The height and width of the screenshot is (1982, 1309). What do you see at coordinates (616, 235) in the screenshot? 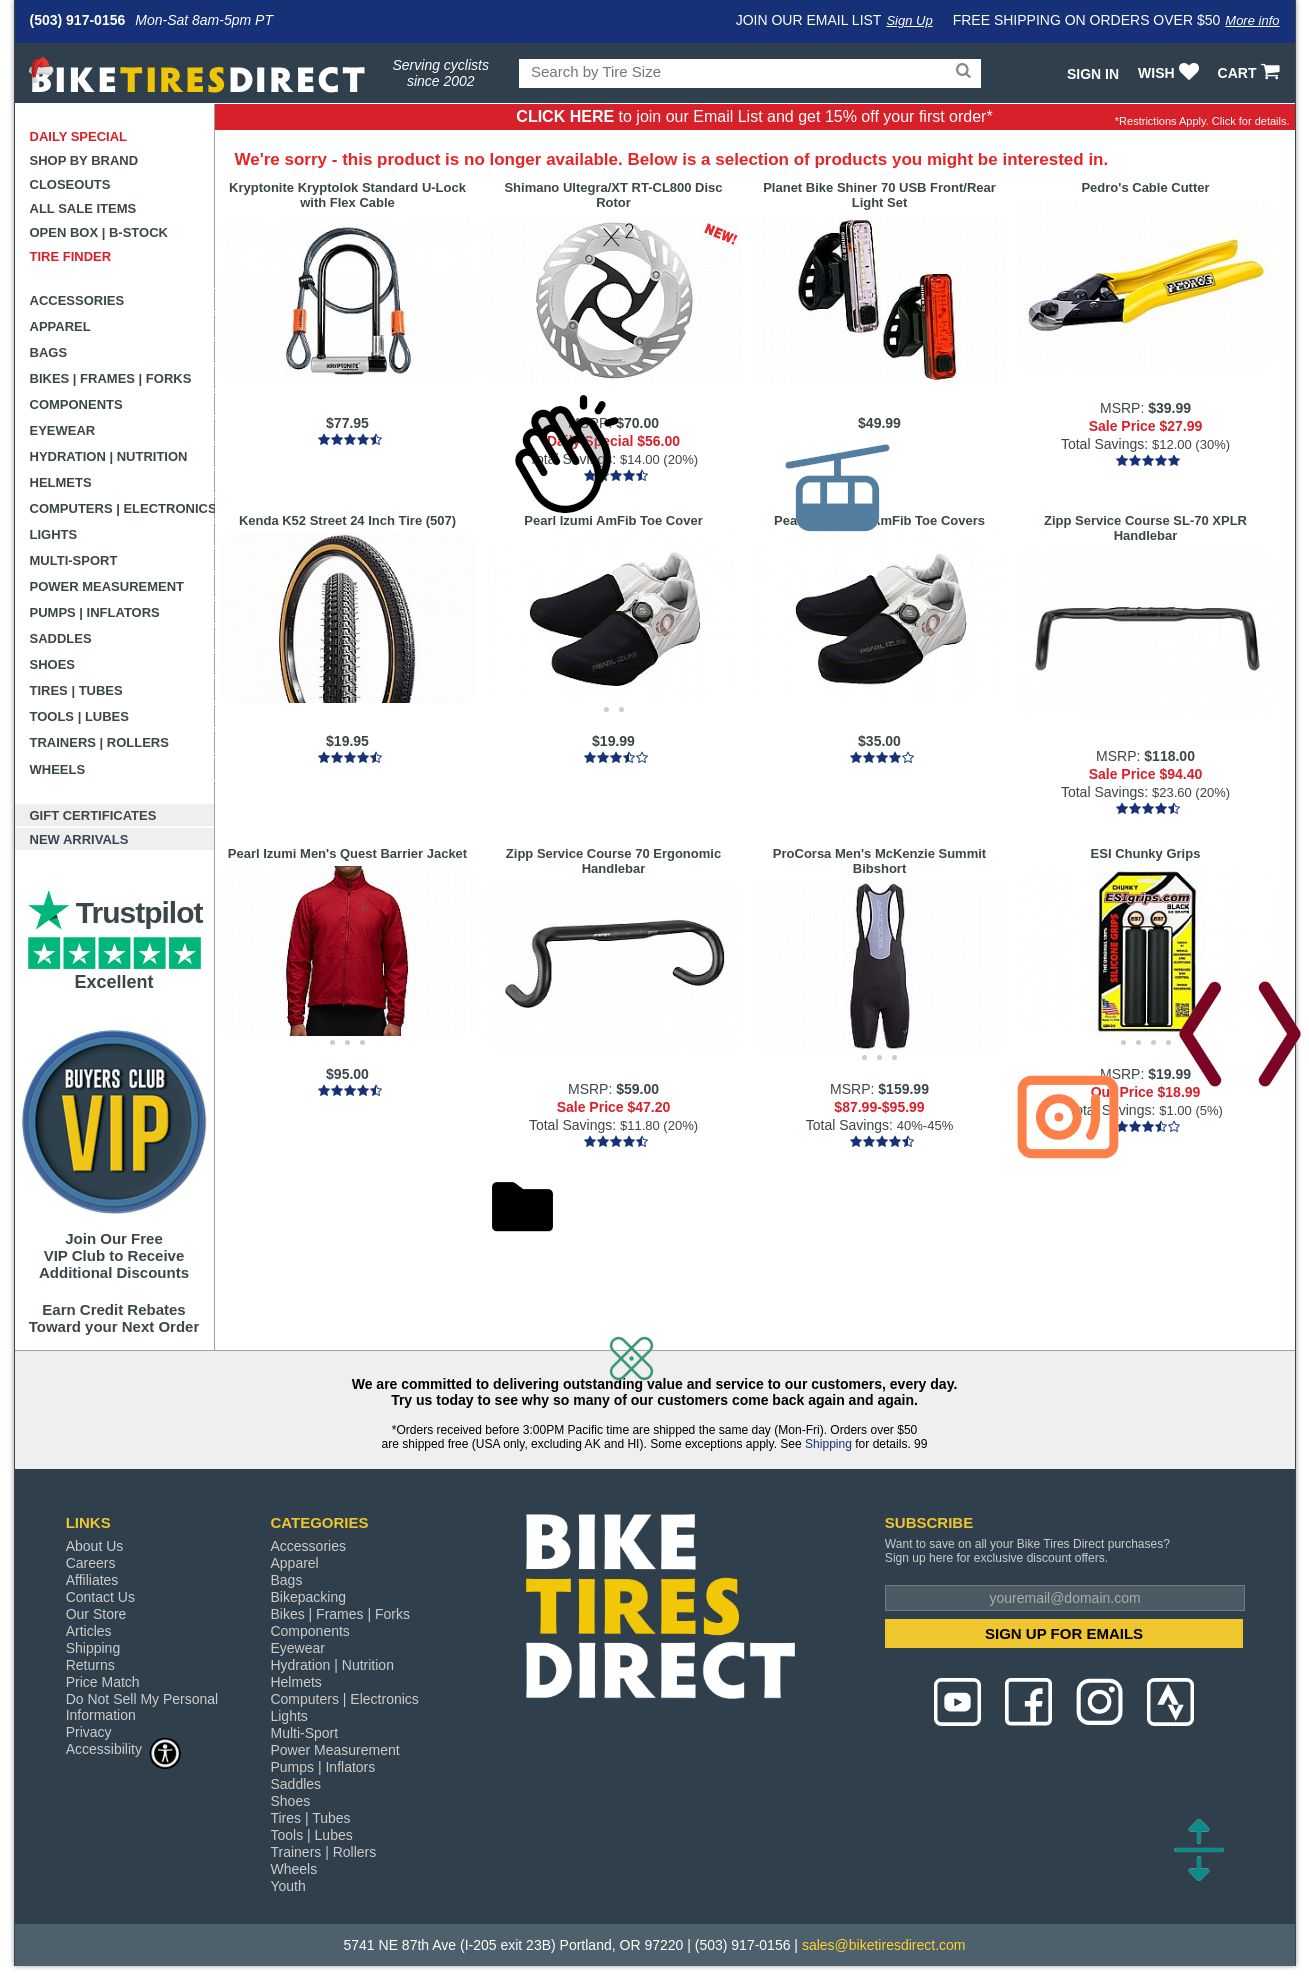
I see `apply superscript formatting to selected text` at bounding box center [616, 235].